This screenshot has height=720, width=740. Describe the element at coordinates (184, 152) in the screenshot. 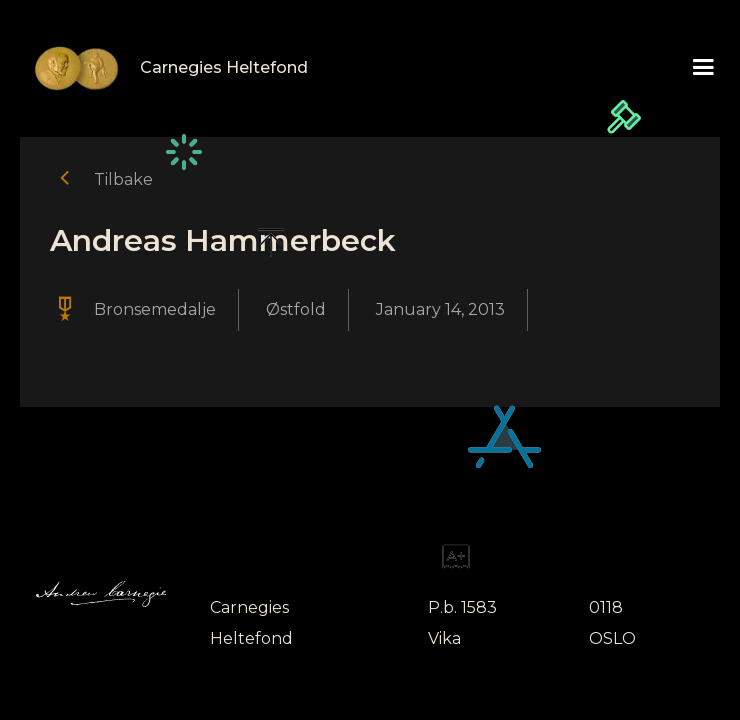

I see `indicates content is loading` at that location.